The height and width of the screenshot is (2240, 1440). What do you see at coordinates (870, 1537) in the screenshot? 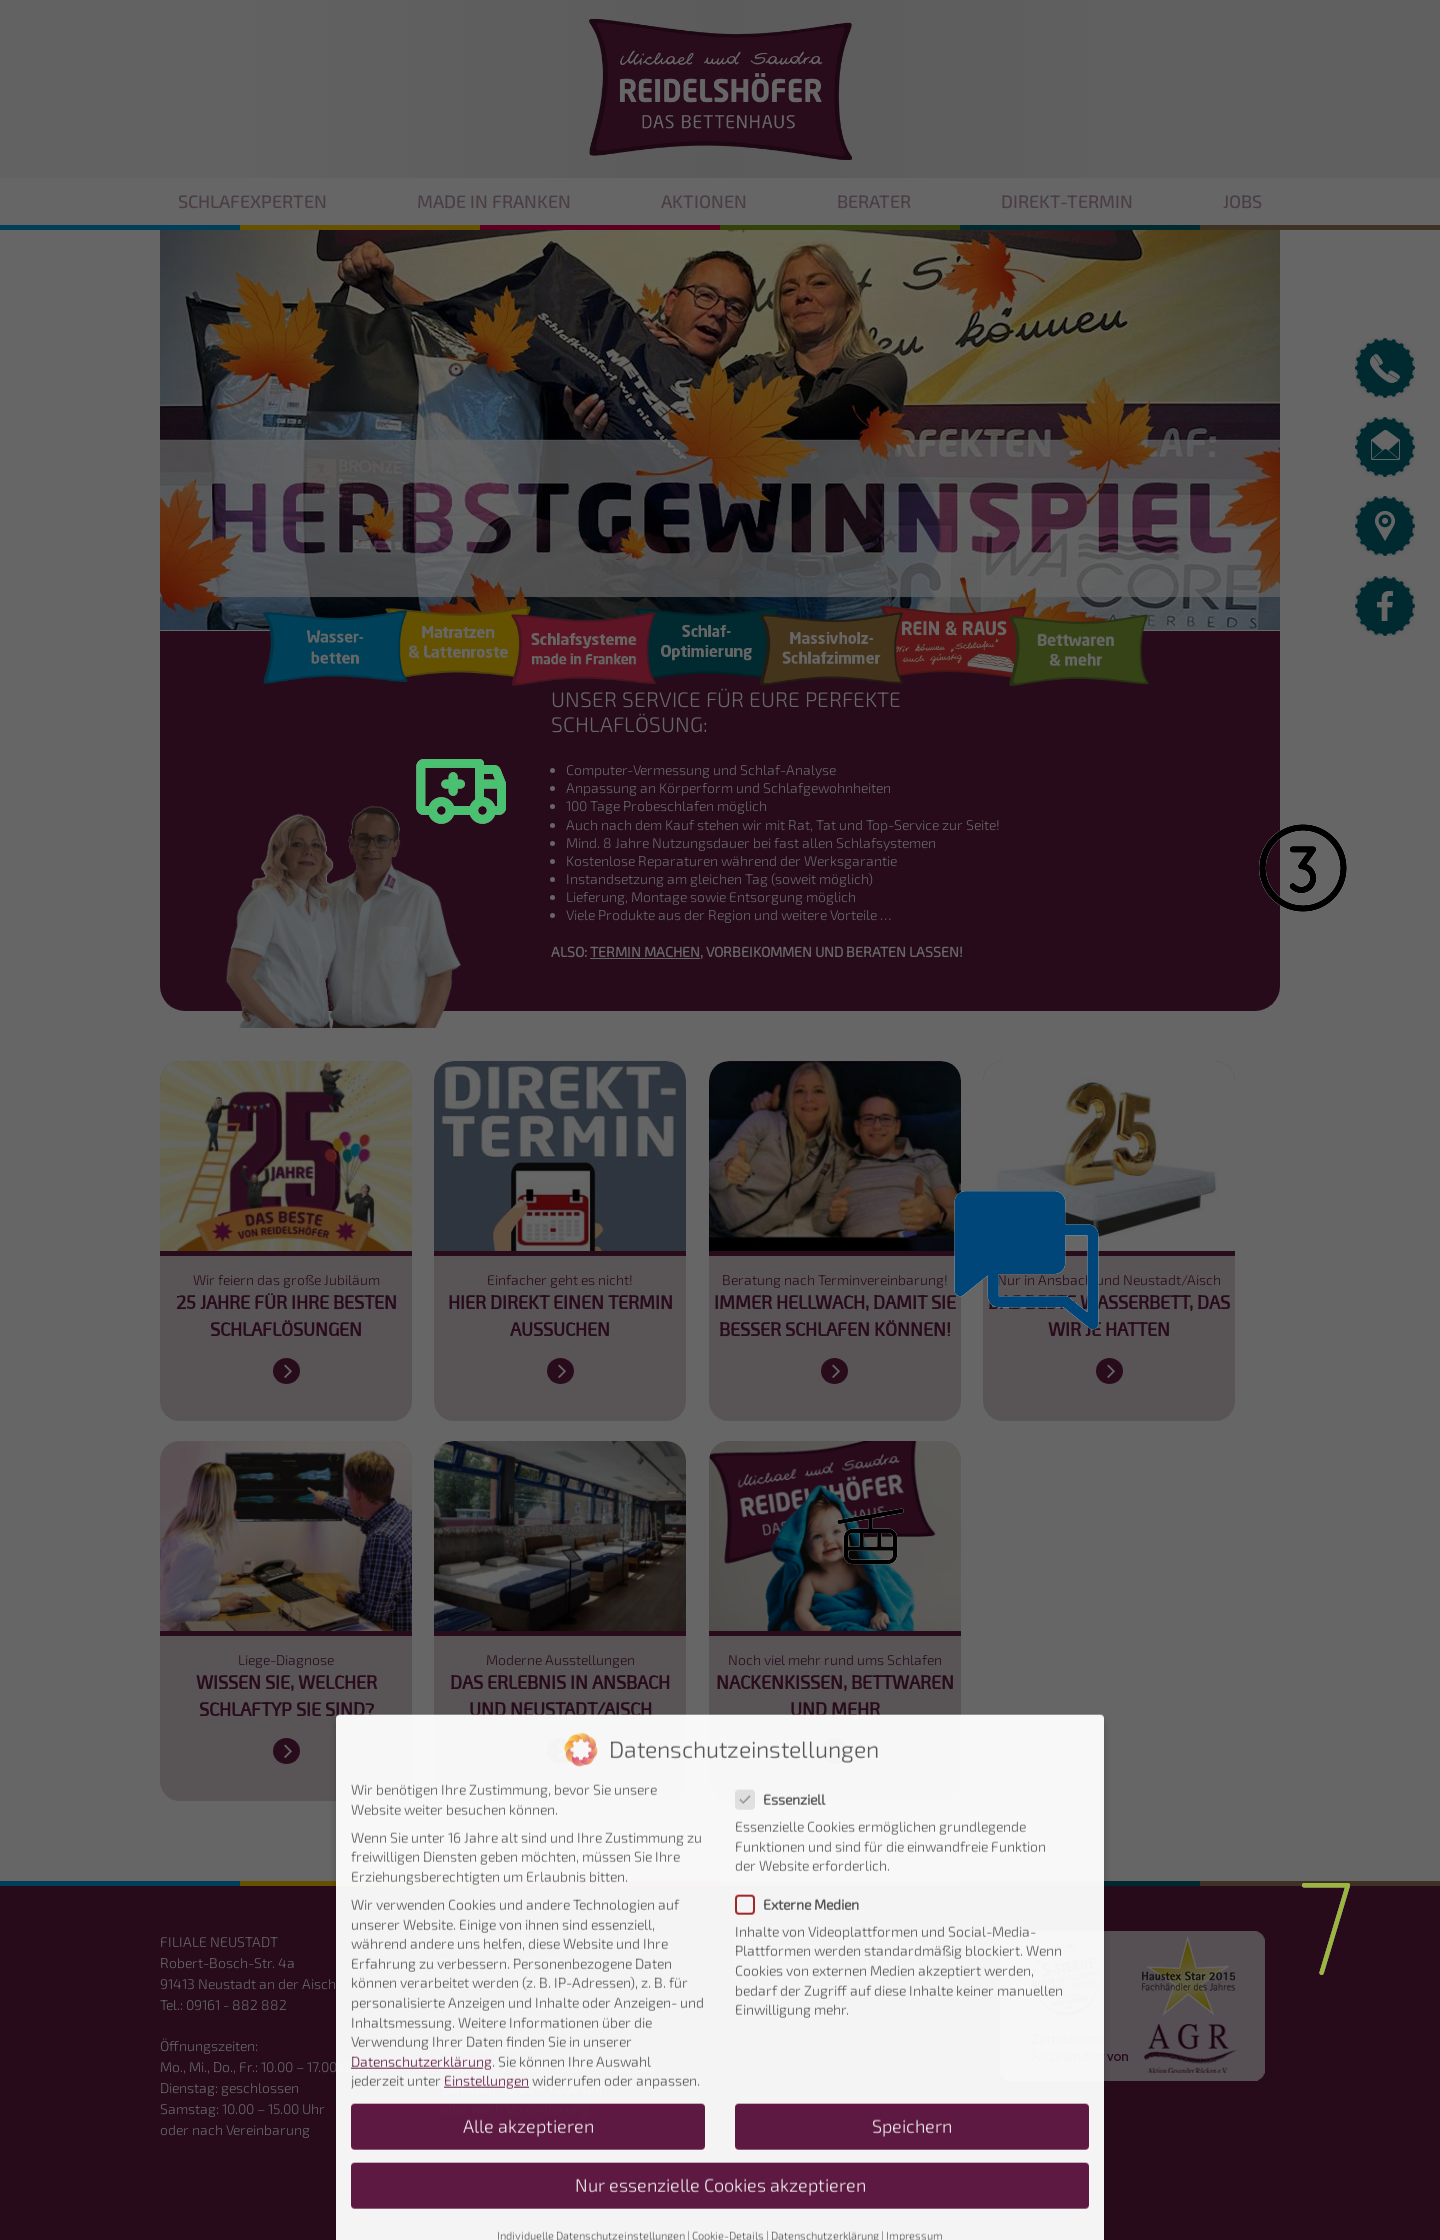
I see `access cable car or gondola transit information` at bounding box center [870, 1537].